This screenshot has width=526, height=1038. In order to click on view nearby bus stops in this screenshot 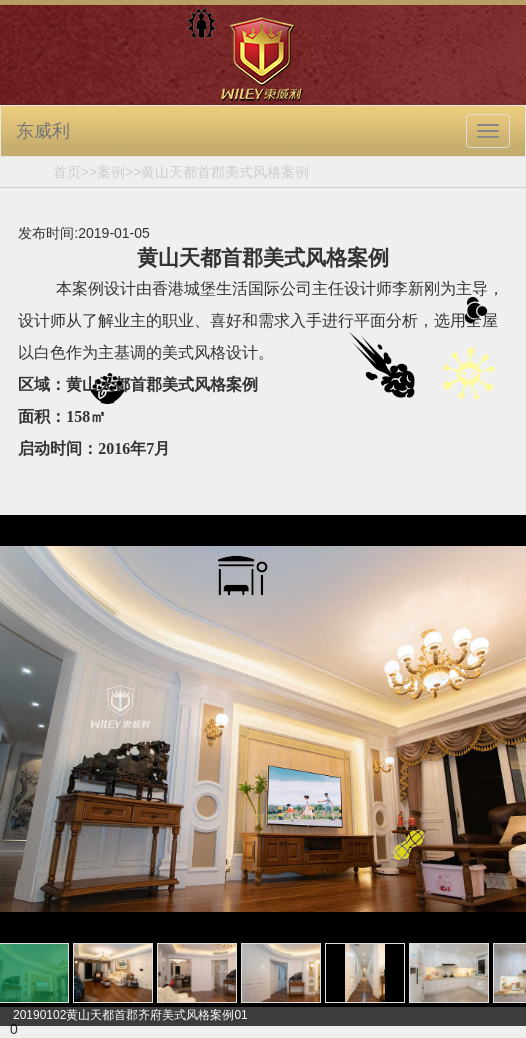, I will do `click(242, 575)`.